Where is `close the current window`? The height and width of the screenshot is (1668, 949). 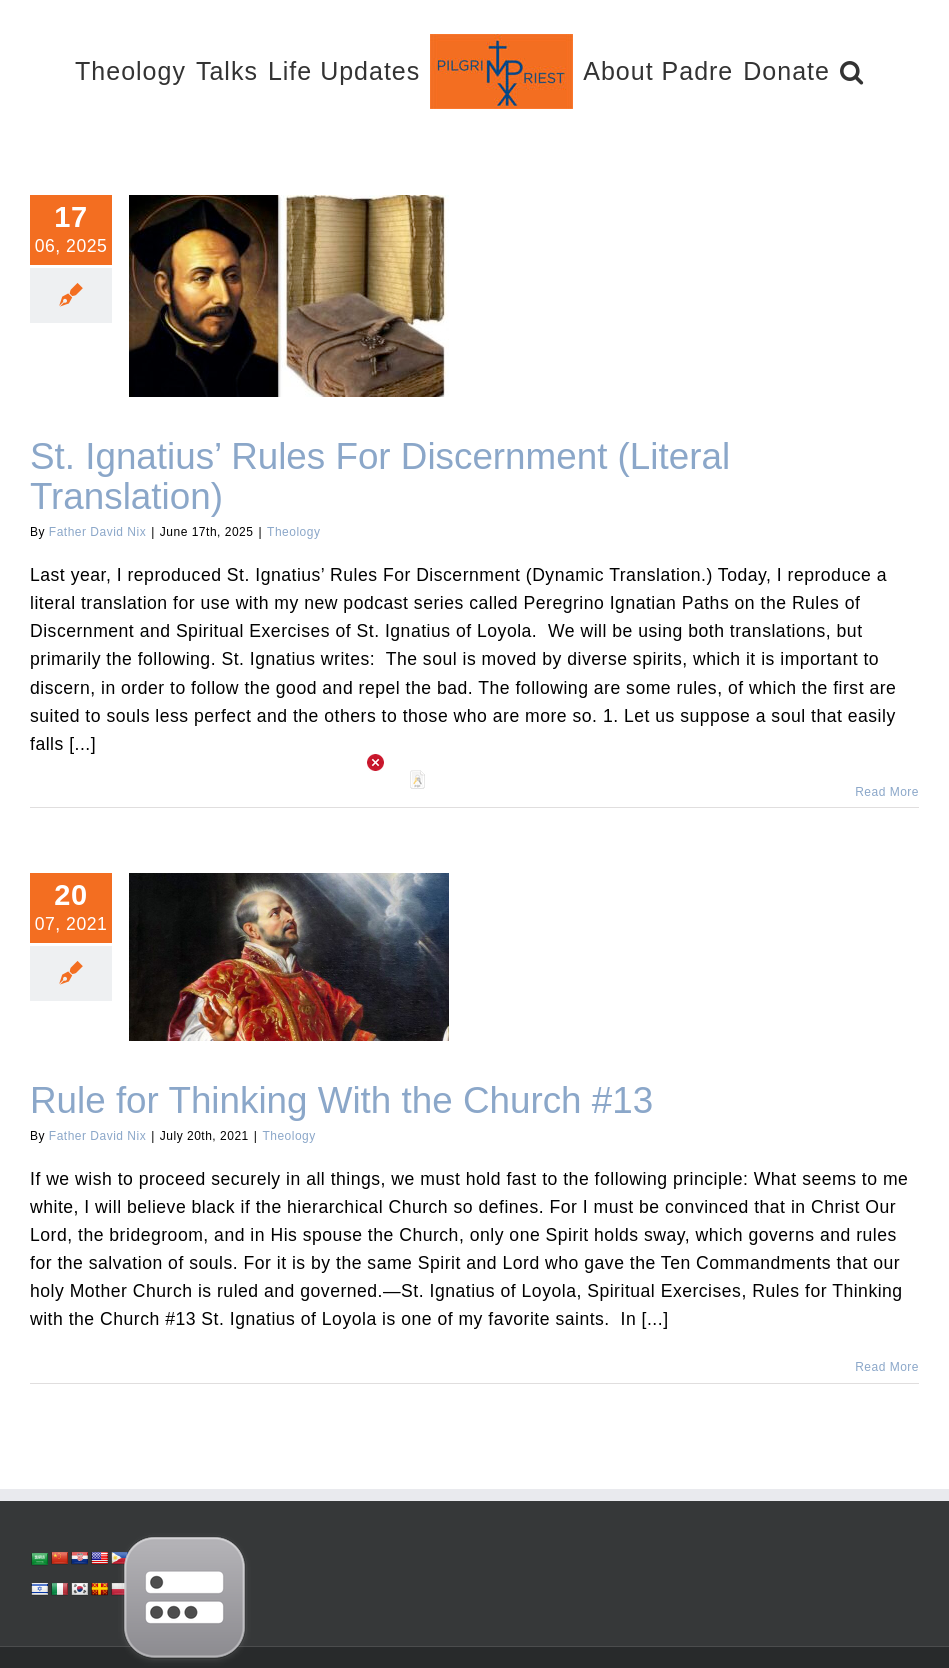
close the current window is located at coordinates (375, 762).